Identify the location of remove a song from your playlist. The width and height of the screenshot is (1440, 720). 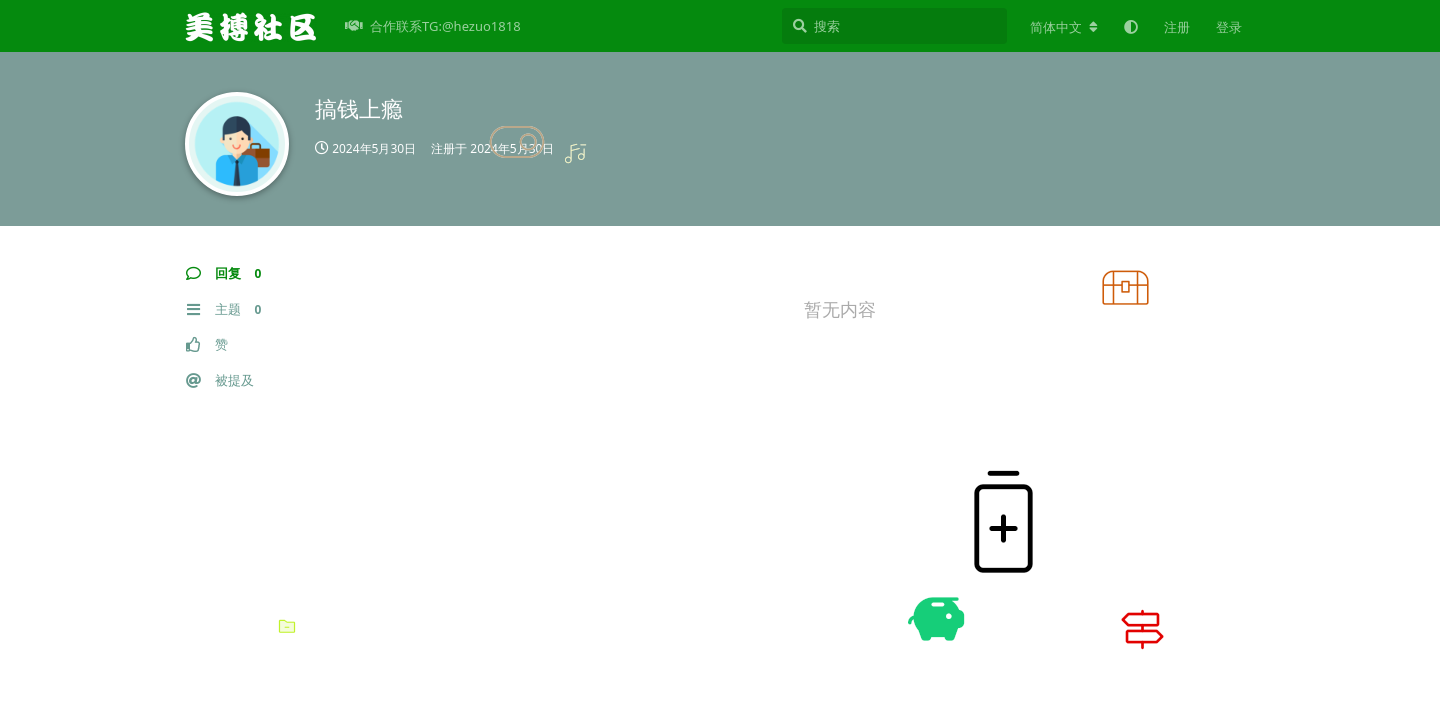
(576, 153).